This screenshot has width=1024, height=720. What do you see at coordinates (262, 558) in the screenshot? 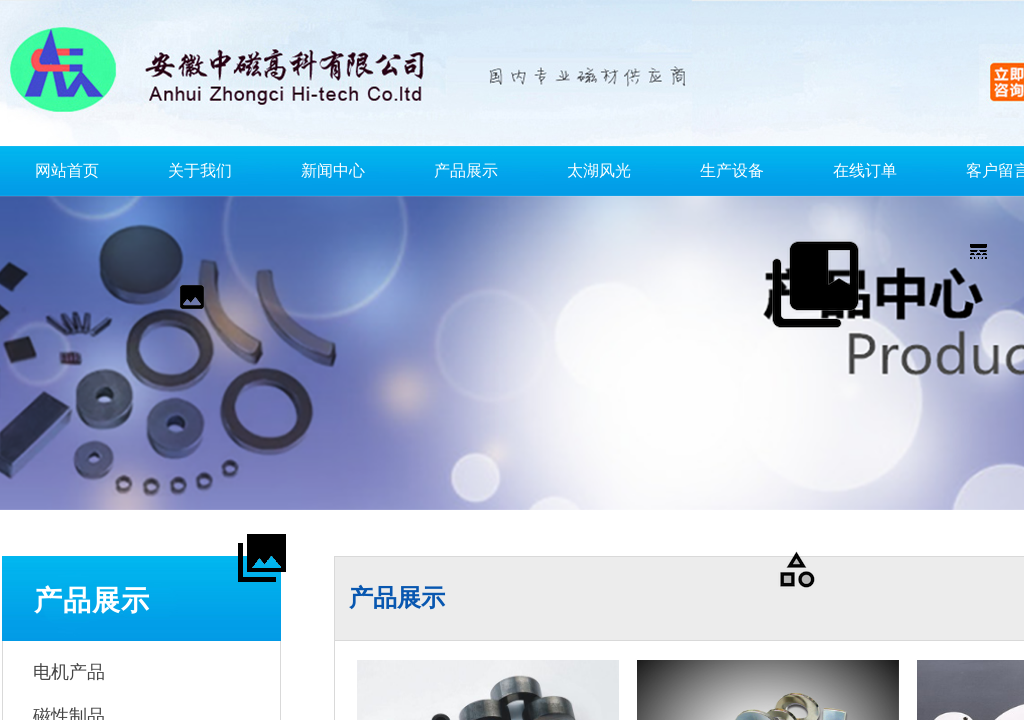
I see `access your photo library` at bounding box center [262, 558].